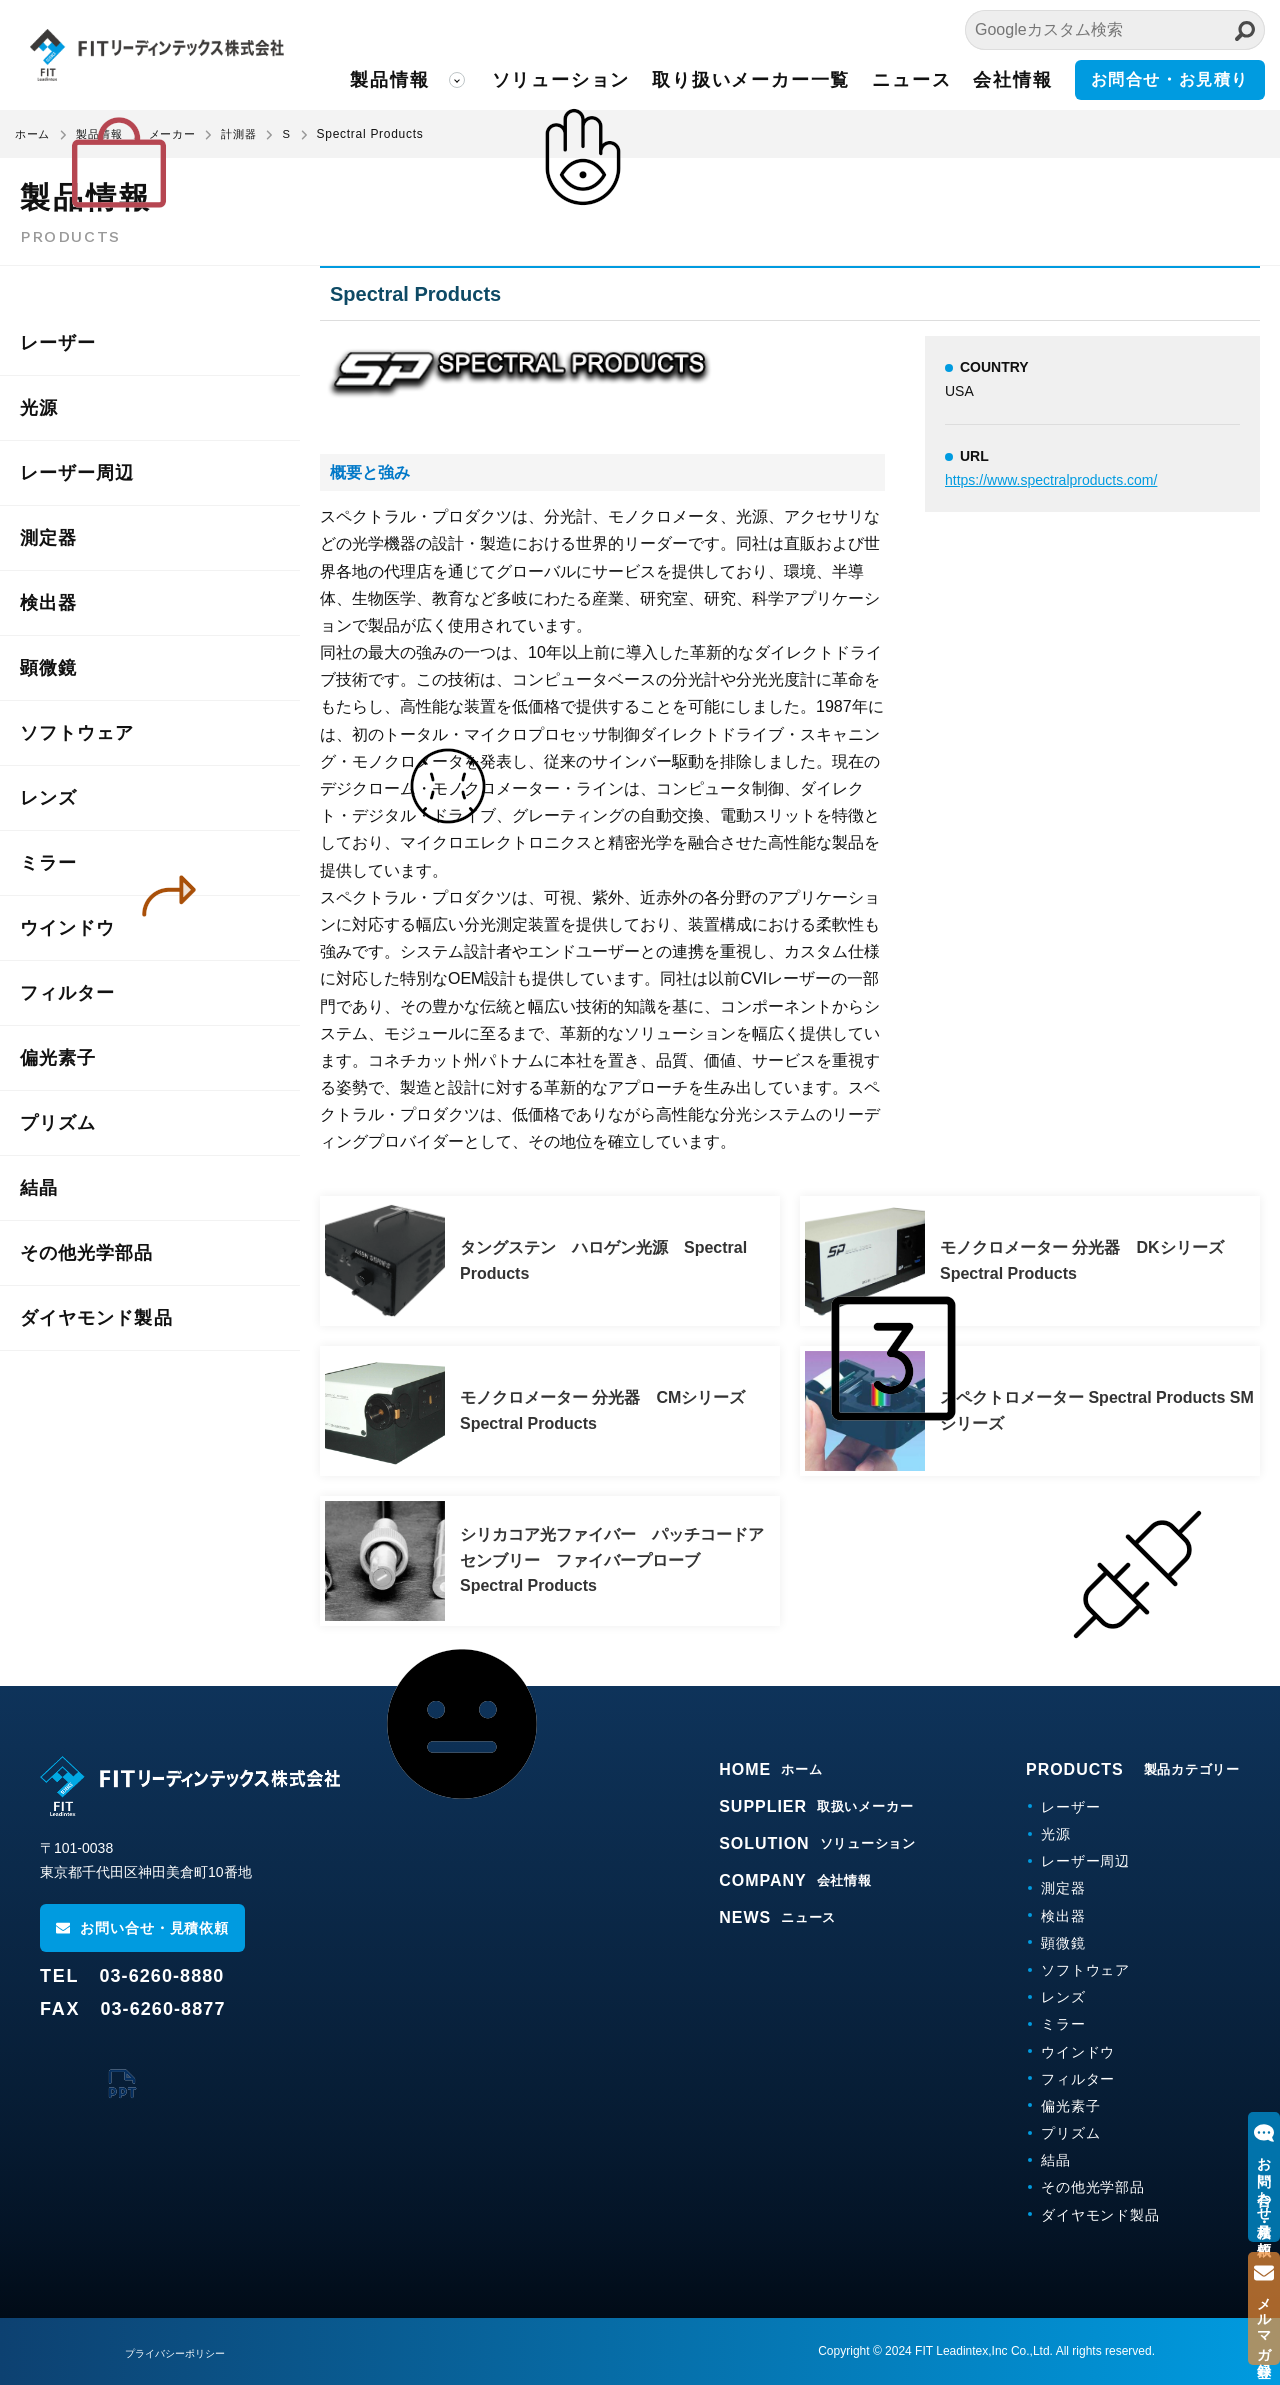 The image size is (1280, 2385). Describe the element at coordinates (462, 1724) in the screenshot. I see `rate experience as neutral or average` at that location.